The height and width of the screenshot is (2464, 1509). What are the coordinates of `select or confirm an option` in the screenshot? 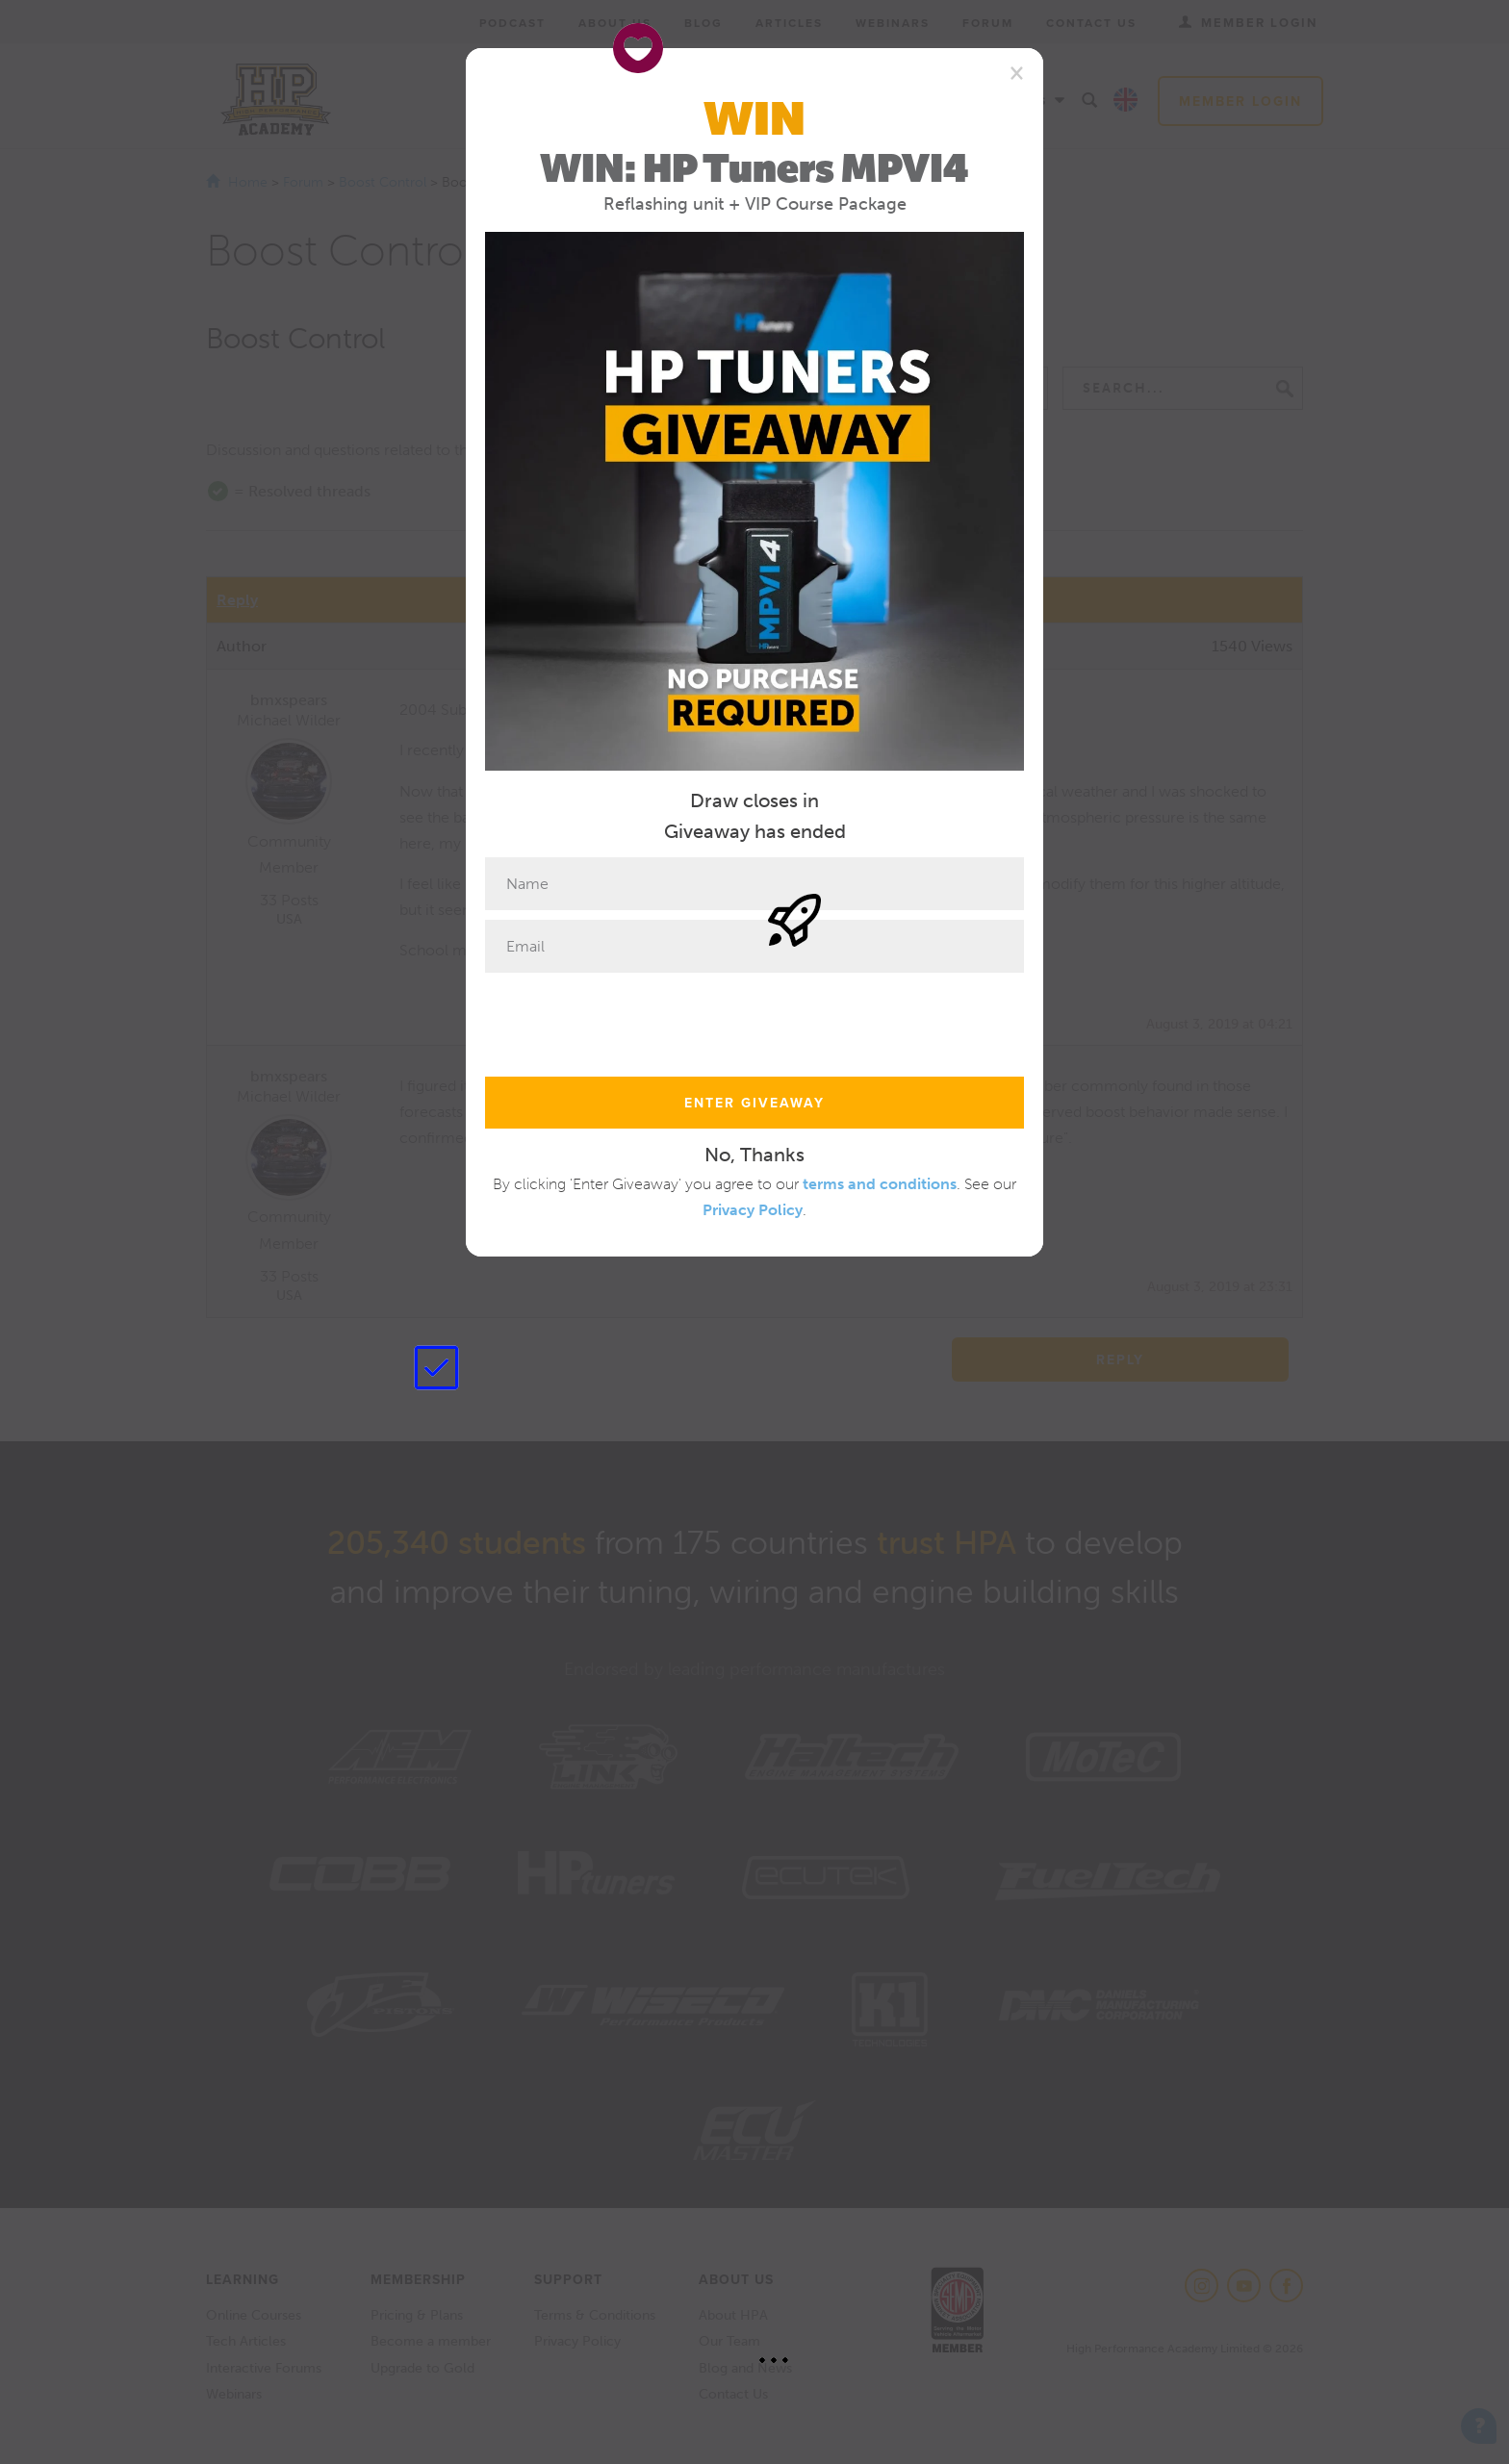 It's located at (436, 1367).